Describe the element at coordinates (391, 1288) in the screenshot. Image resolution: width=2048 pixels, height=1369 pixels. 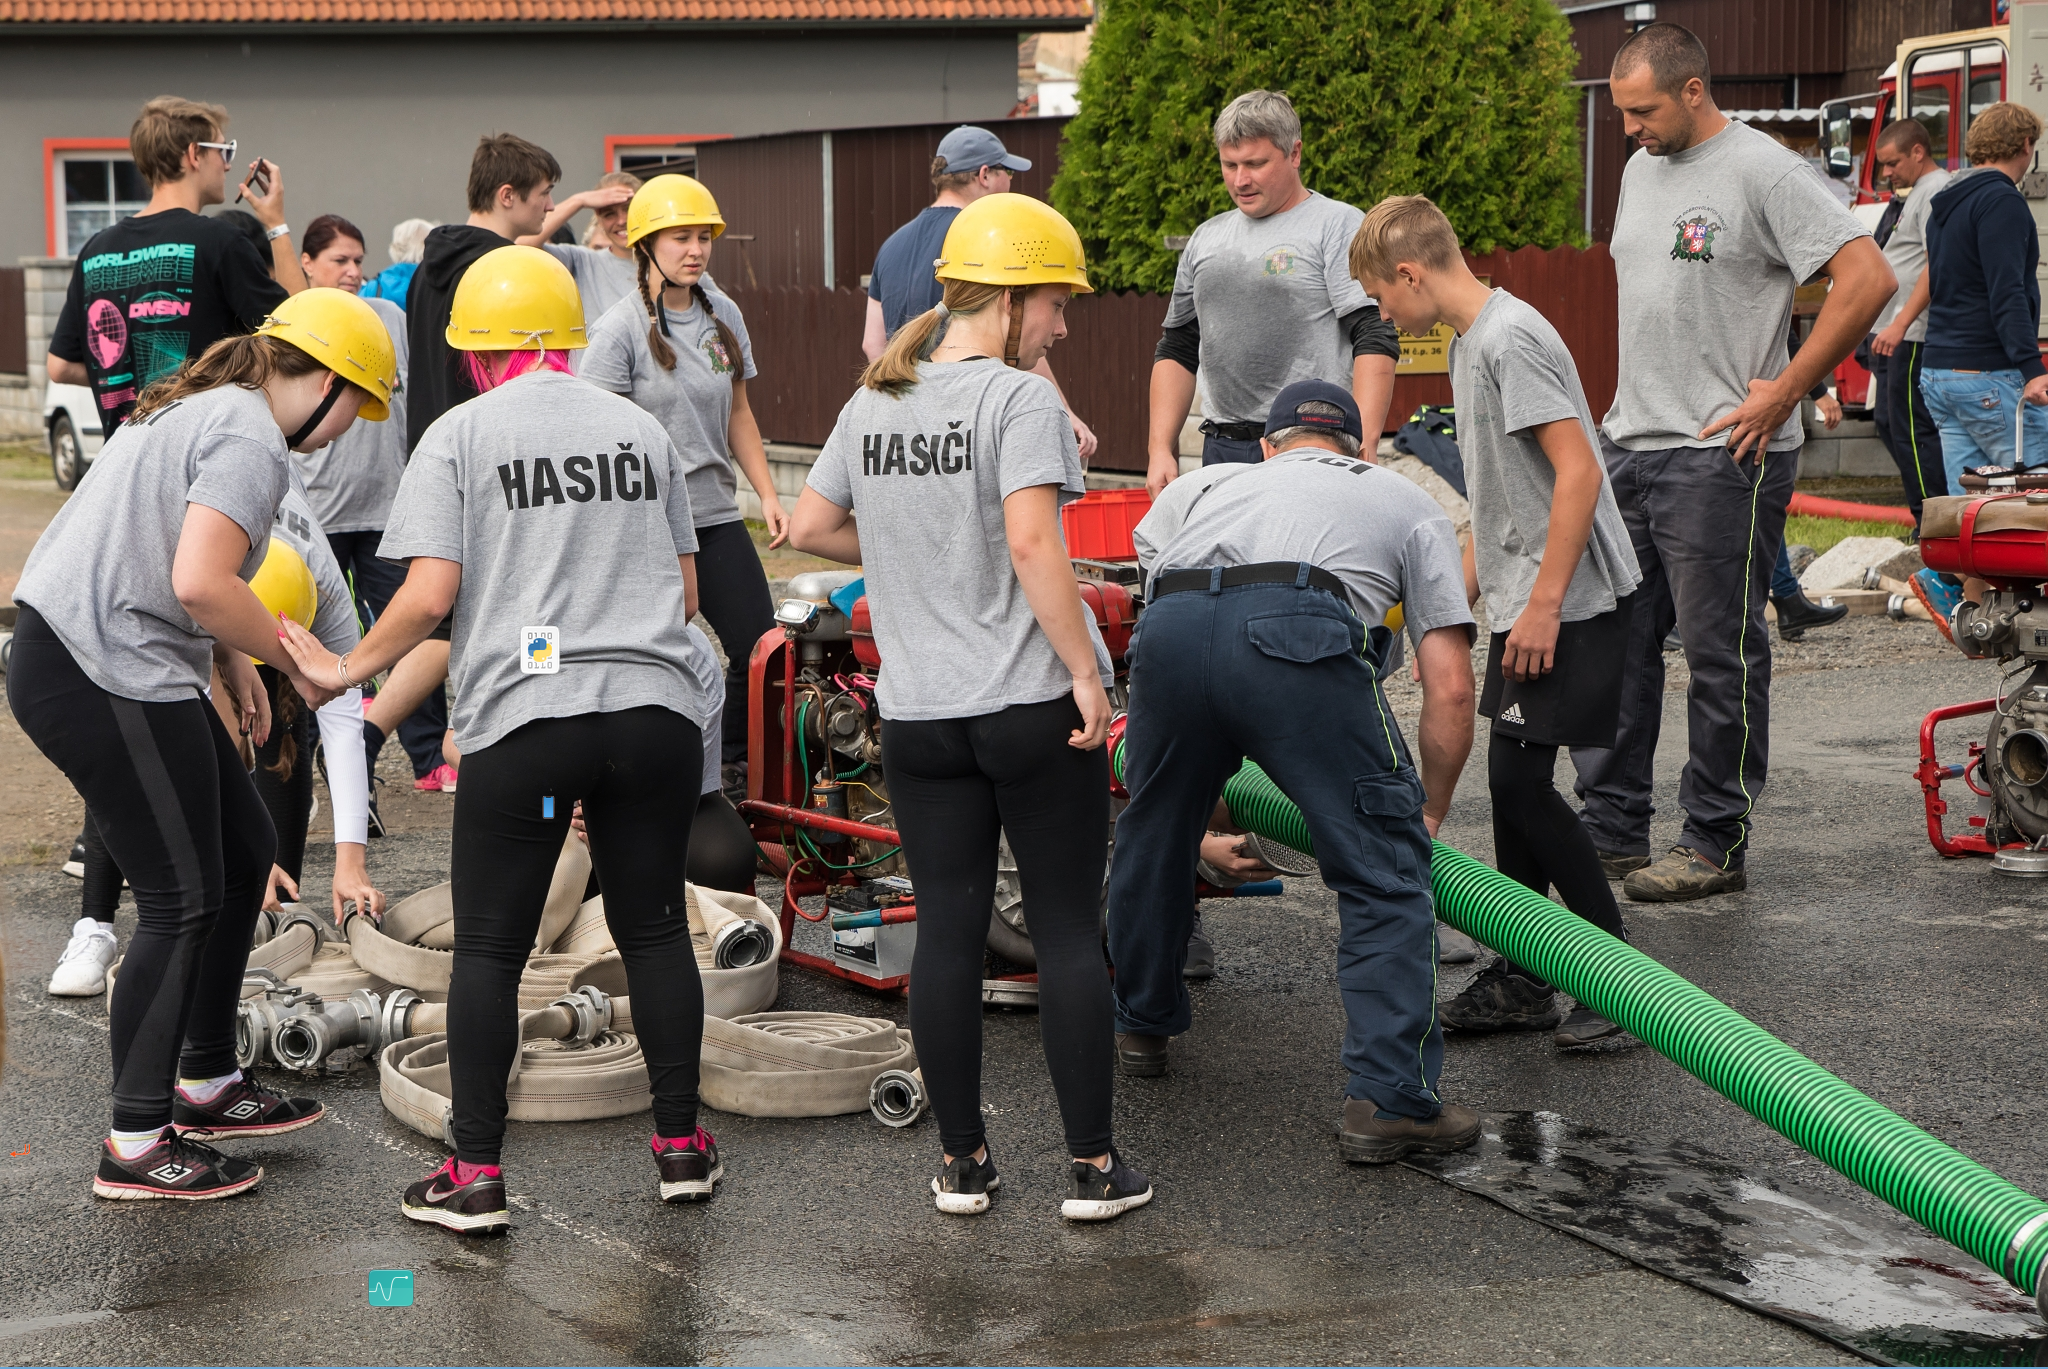
I see `open psensor temperature monitoring app` at that location.